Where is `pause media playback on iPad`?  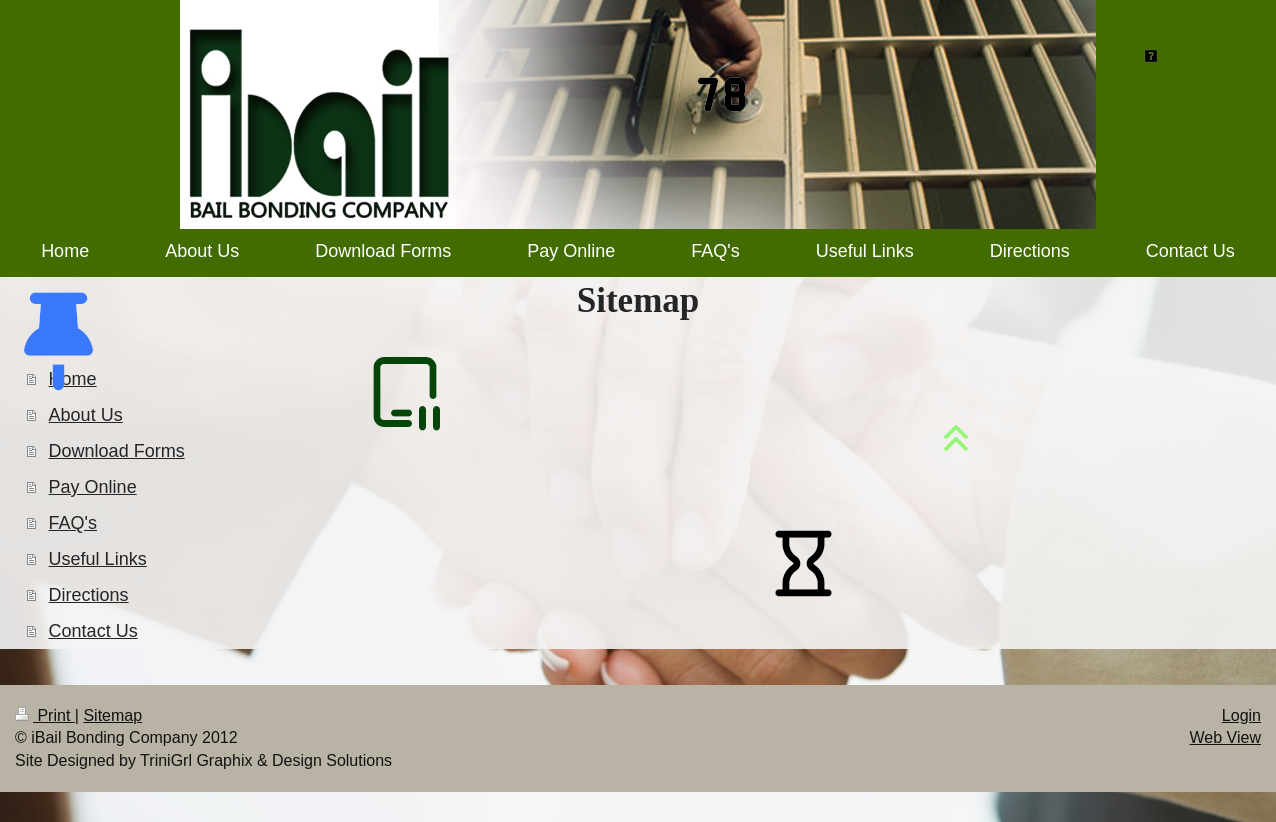
pause media playback on iPad is located at coordinates (405, 392).